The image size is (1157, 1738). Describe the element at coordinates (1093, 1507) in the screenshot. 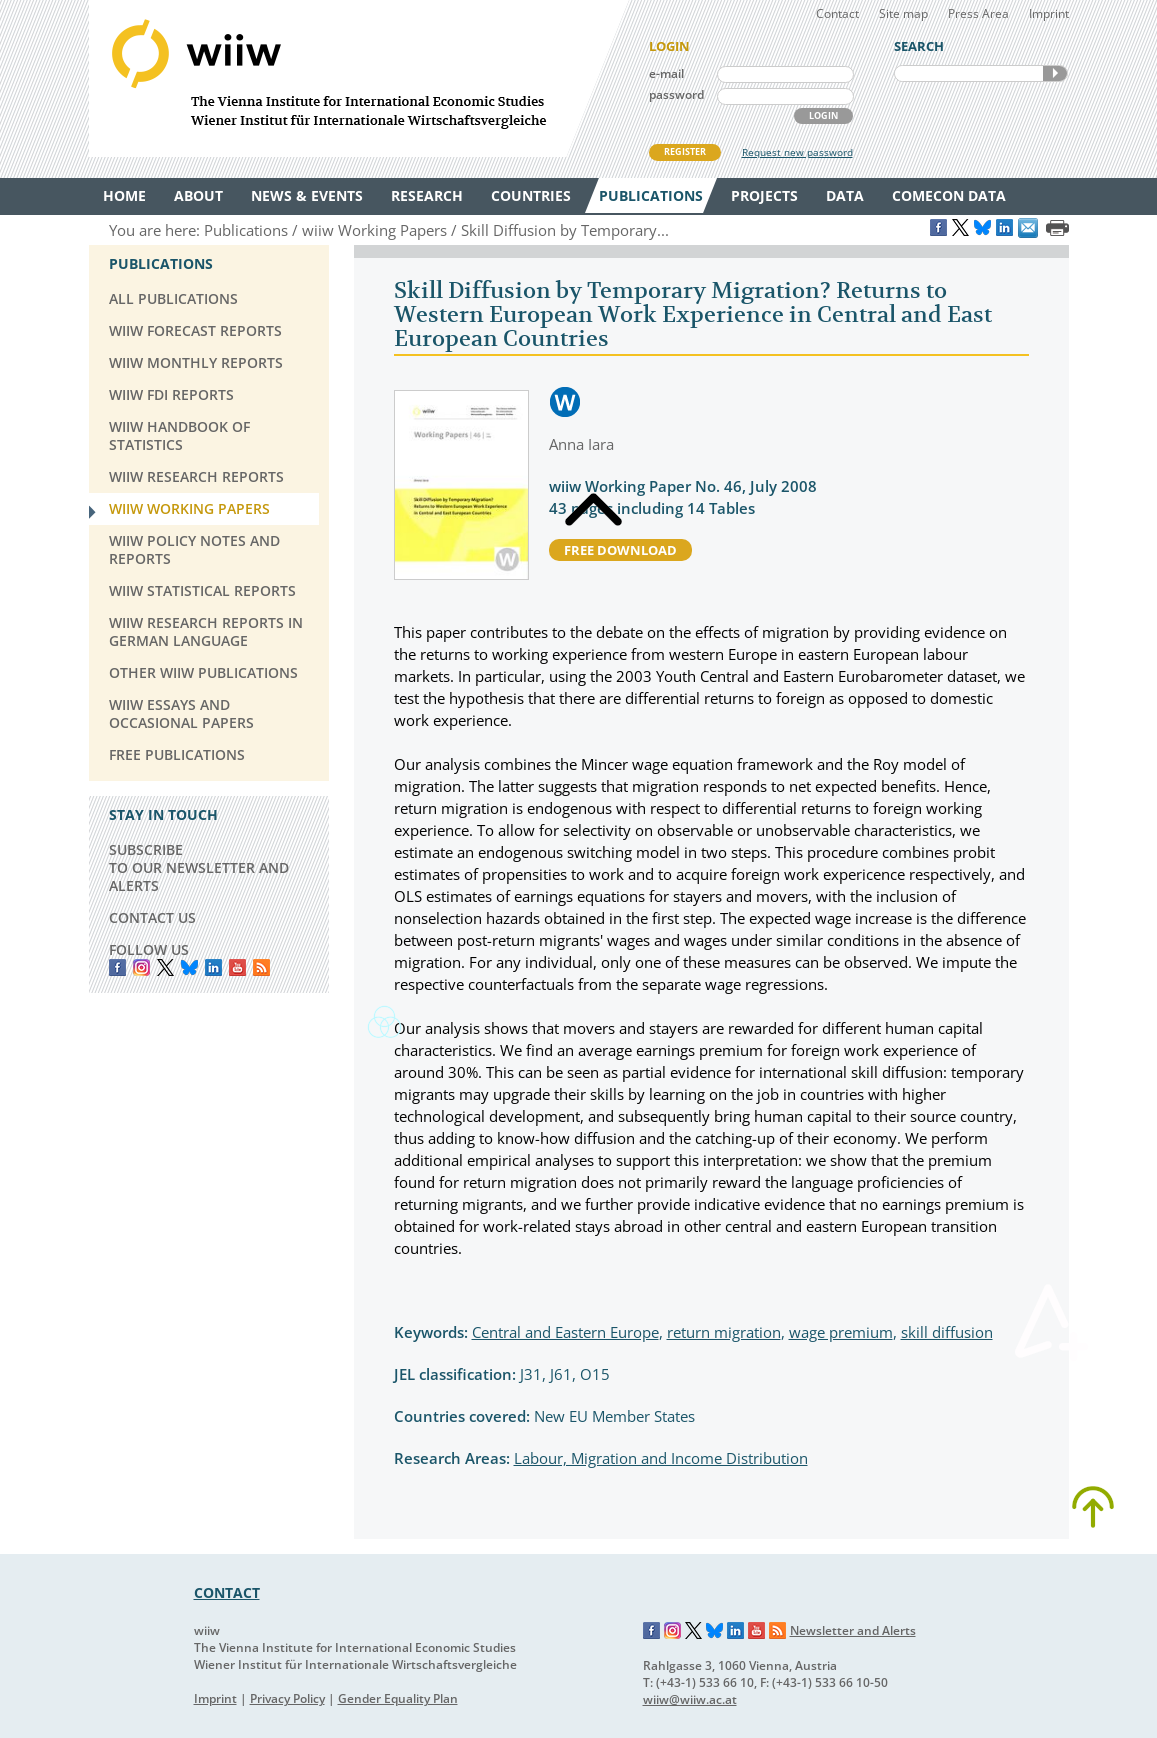

I see `upload to cloud storage` at that location.